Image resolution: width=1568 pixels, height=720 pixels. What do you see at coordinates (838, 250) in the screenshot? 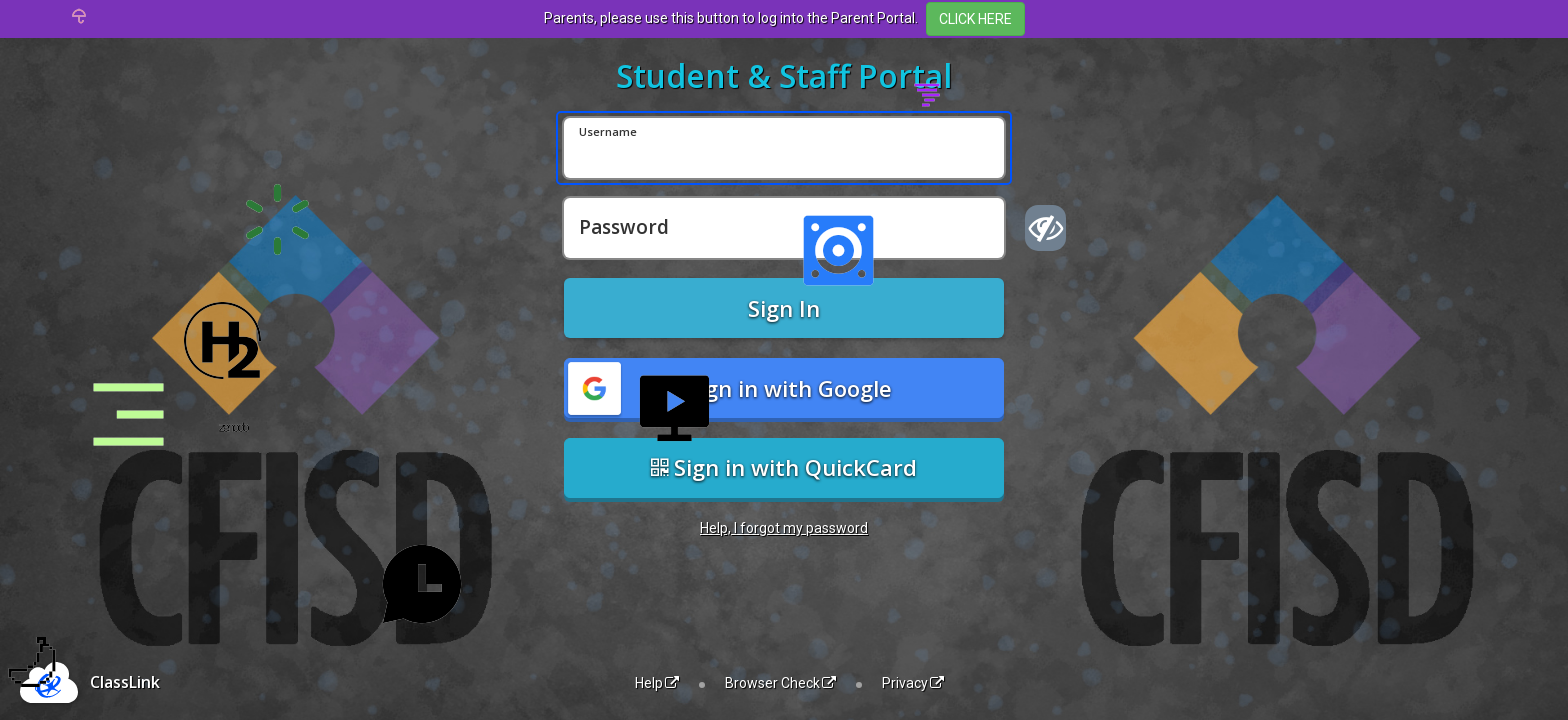
I see `adjust speaker or audio output settings` at bounding box center [838, 250].